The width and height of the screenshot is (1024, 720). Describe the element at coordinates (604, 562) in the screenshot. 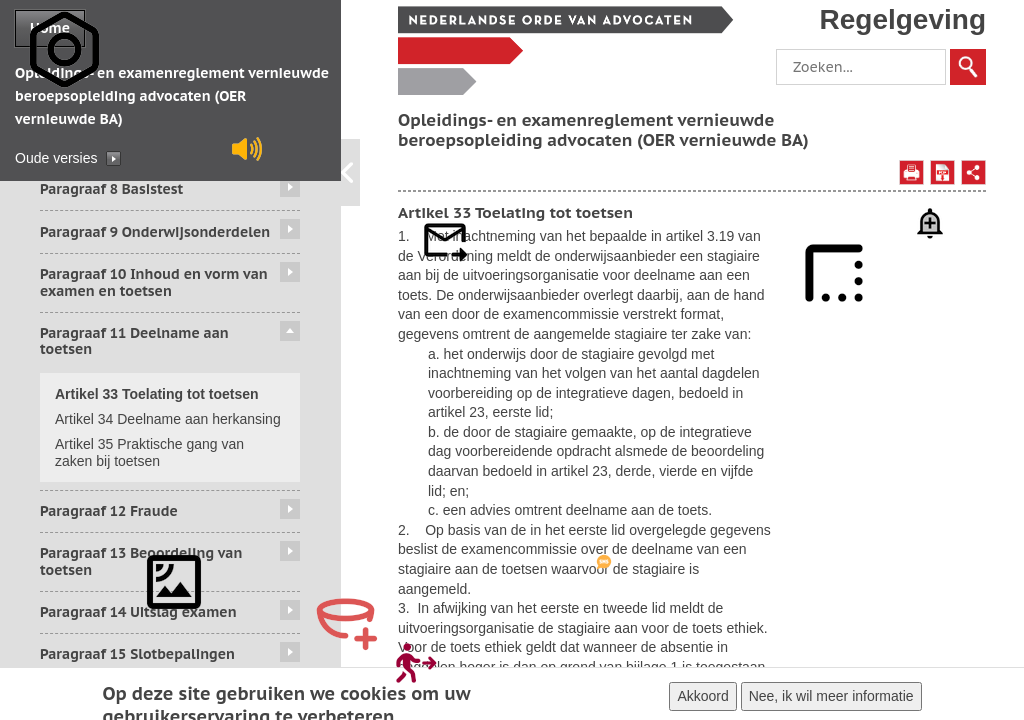

I see `send an SMS text message` at that location.